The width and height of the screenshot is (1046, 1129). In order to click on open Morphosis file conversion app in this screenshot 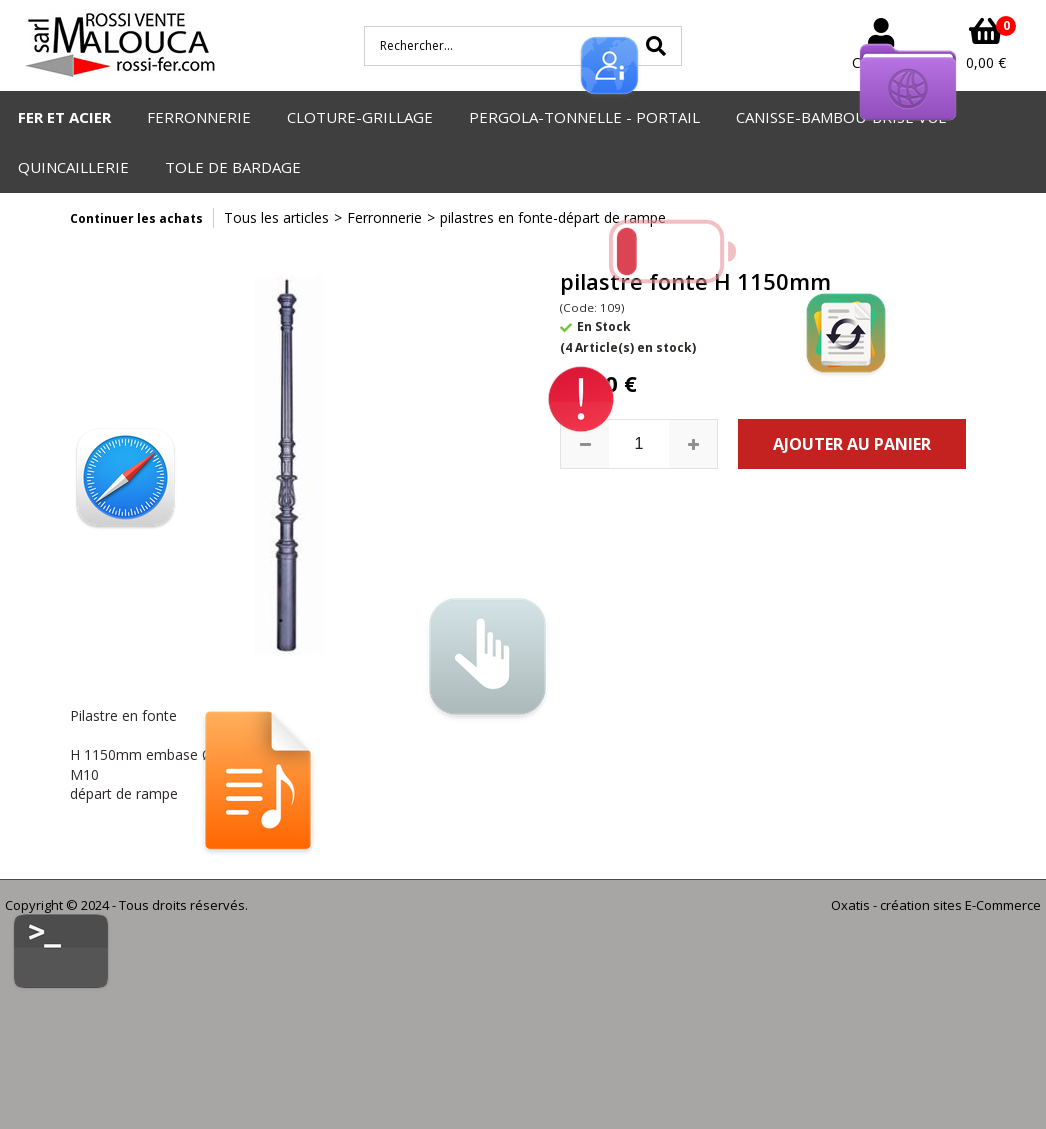, I will do `click(846, 333)`.